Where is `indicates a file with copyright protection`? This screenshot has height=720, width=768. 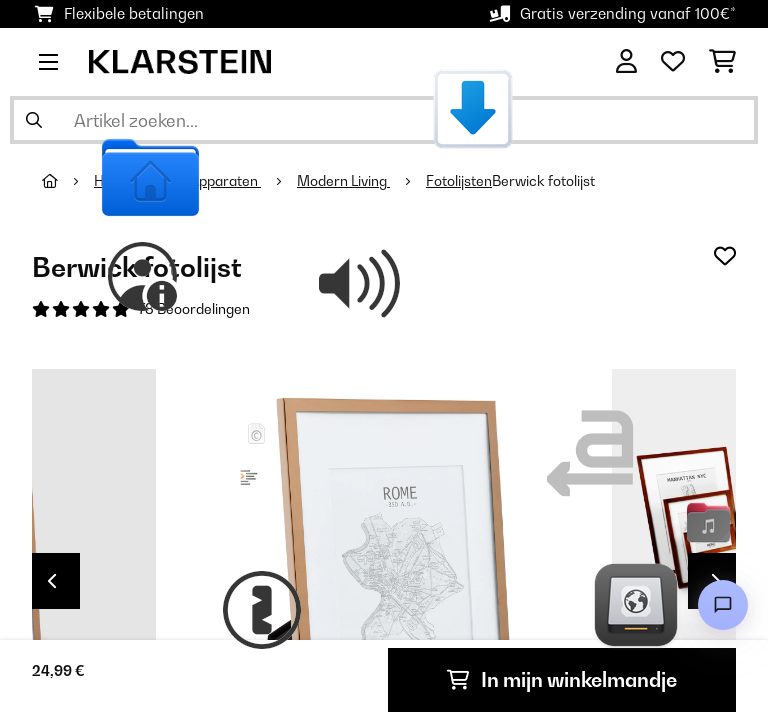 indicates a file with copyright protection is located at coordinates (256, 433).